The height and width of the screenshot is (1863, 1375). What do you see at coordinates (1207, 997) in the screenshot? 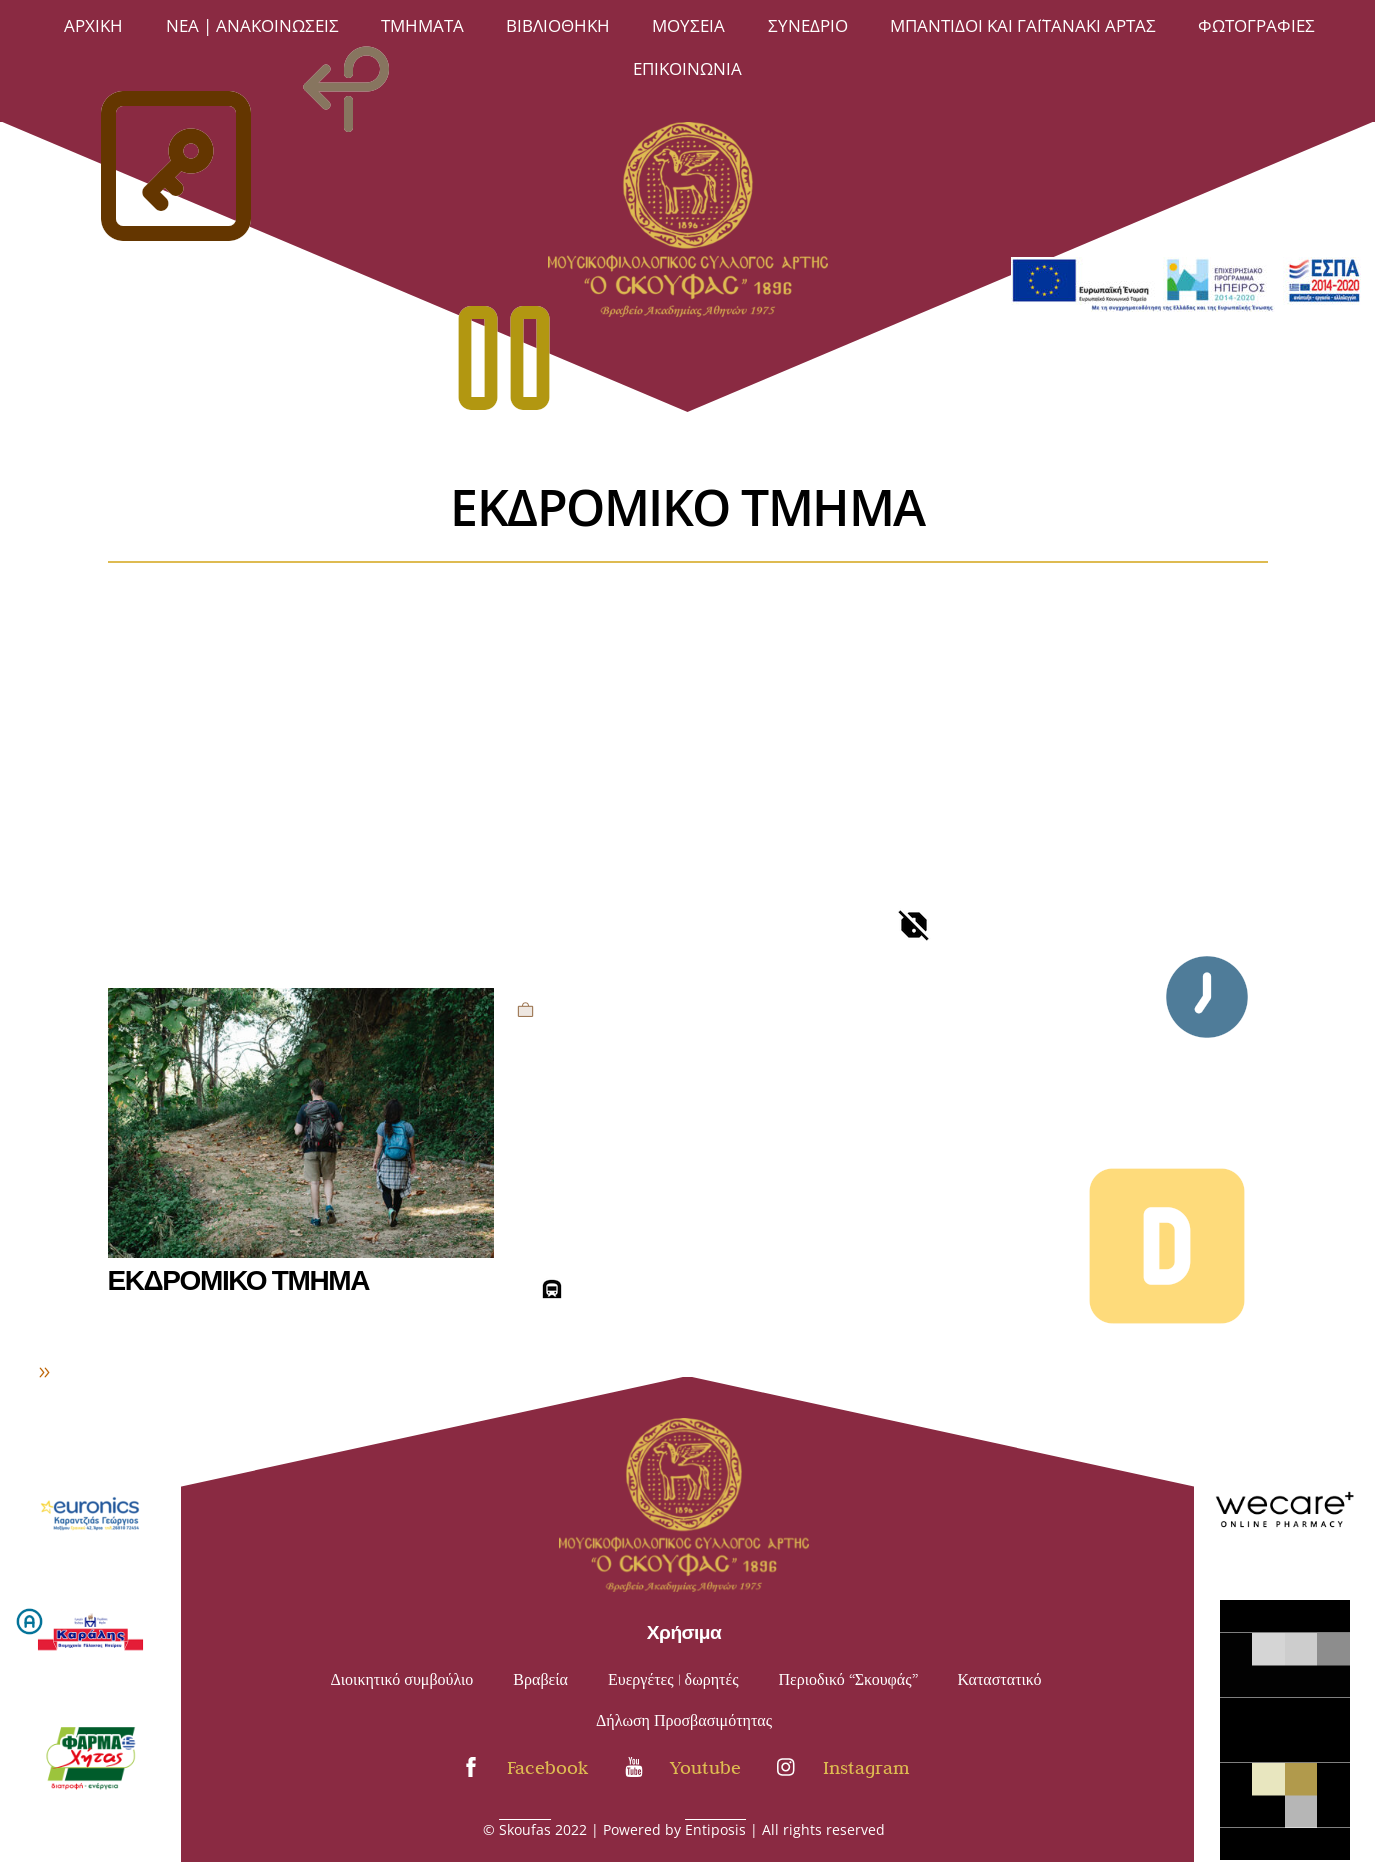
I see `indicates the current time is 7 o'clock` at bounding box center [1207, 997].